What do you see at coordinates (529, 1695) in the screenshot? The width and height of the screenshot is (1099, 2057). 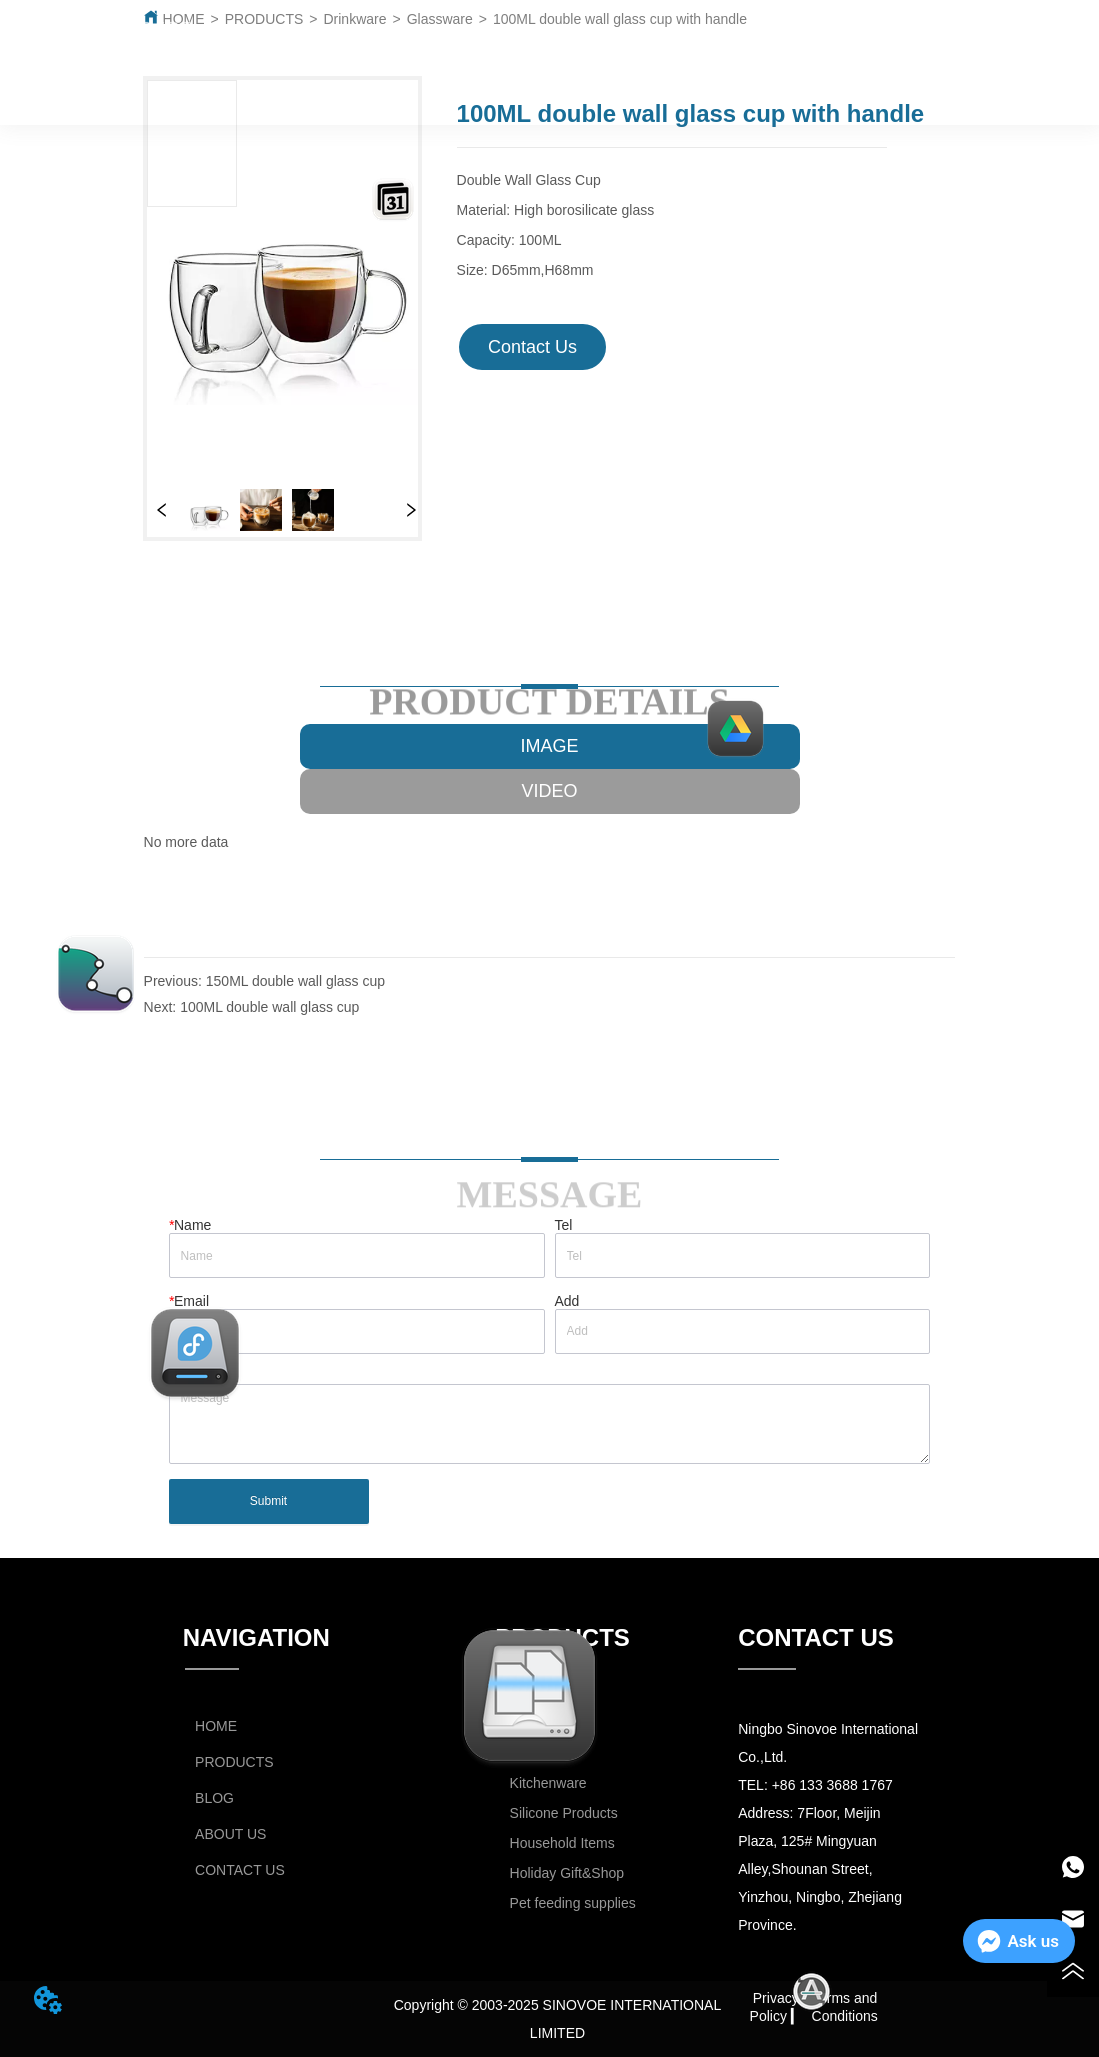 I see `open skanpage document scanning app` at bounding box center [529, 1695].